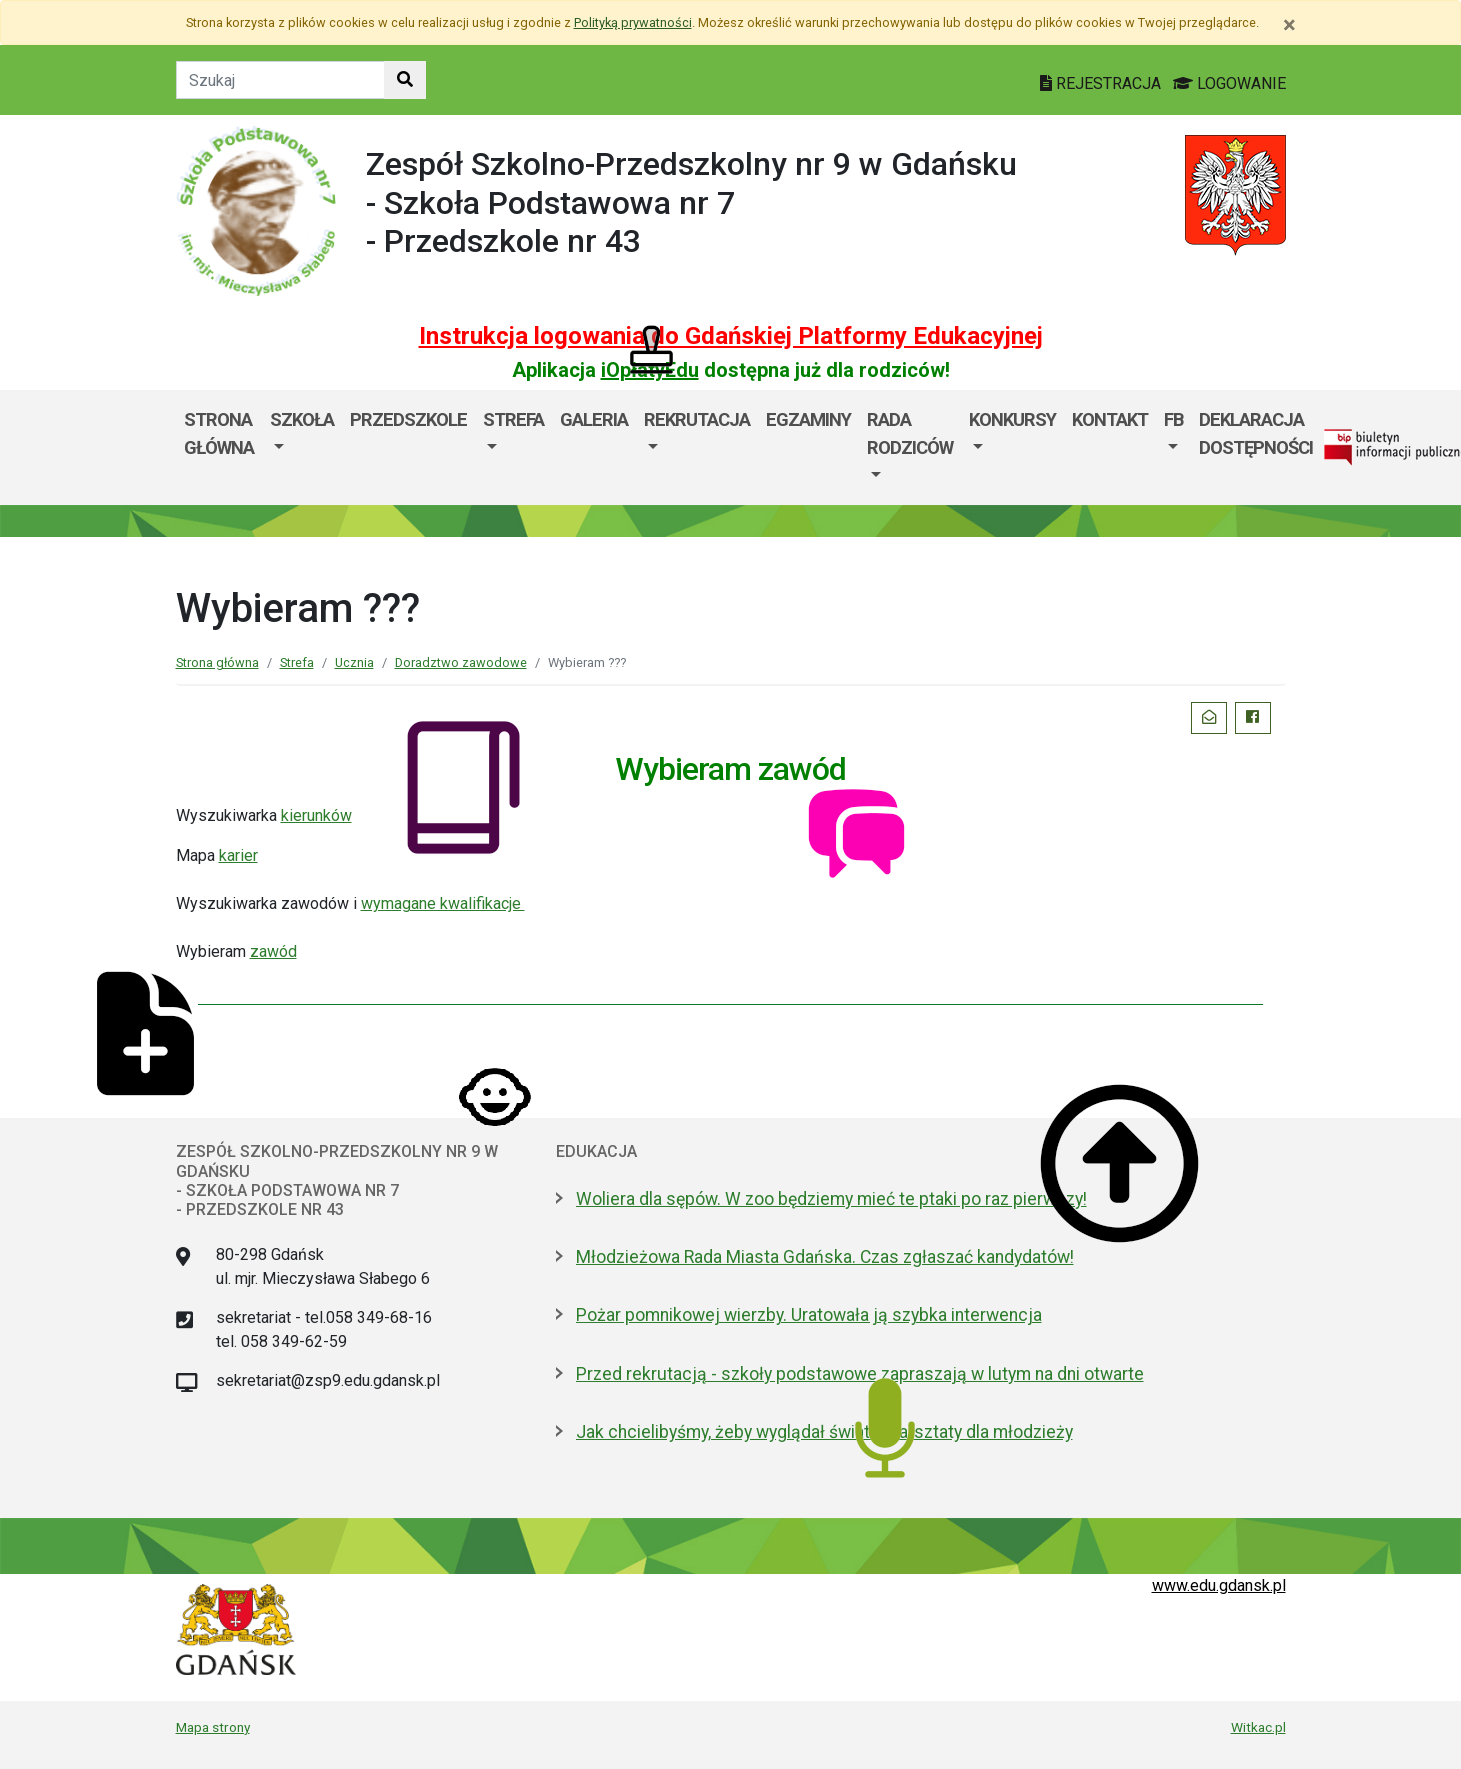 This screenshot has height=1769, width=1461. What do you see at coordinates (651, 350) in the screenshot?
I see `apply a stamp or seal to a document` at bounding box center [651, 350].